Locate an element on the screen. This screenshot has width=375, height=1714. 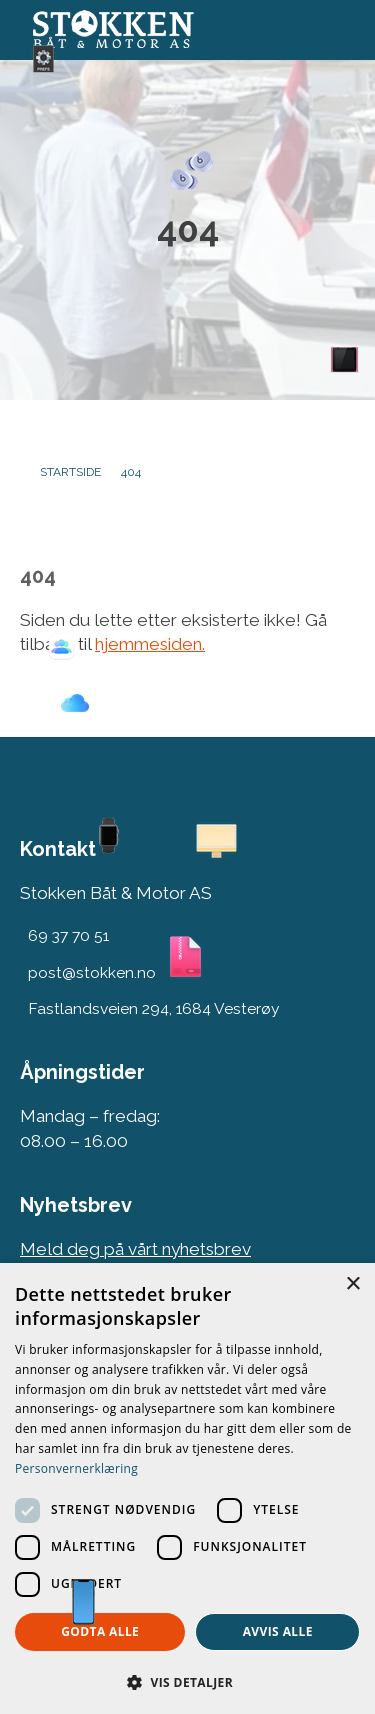
access iCloud Drive cloud storage is located at coordinates (75, 703).